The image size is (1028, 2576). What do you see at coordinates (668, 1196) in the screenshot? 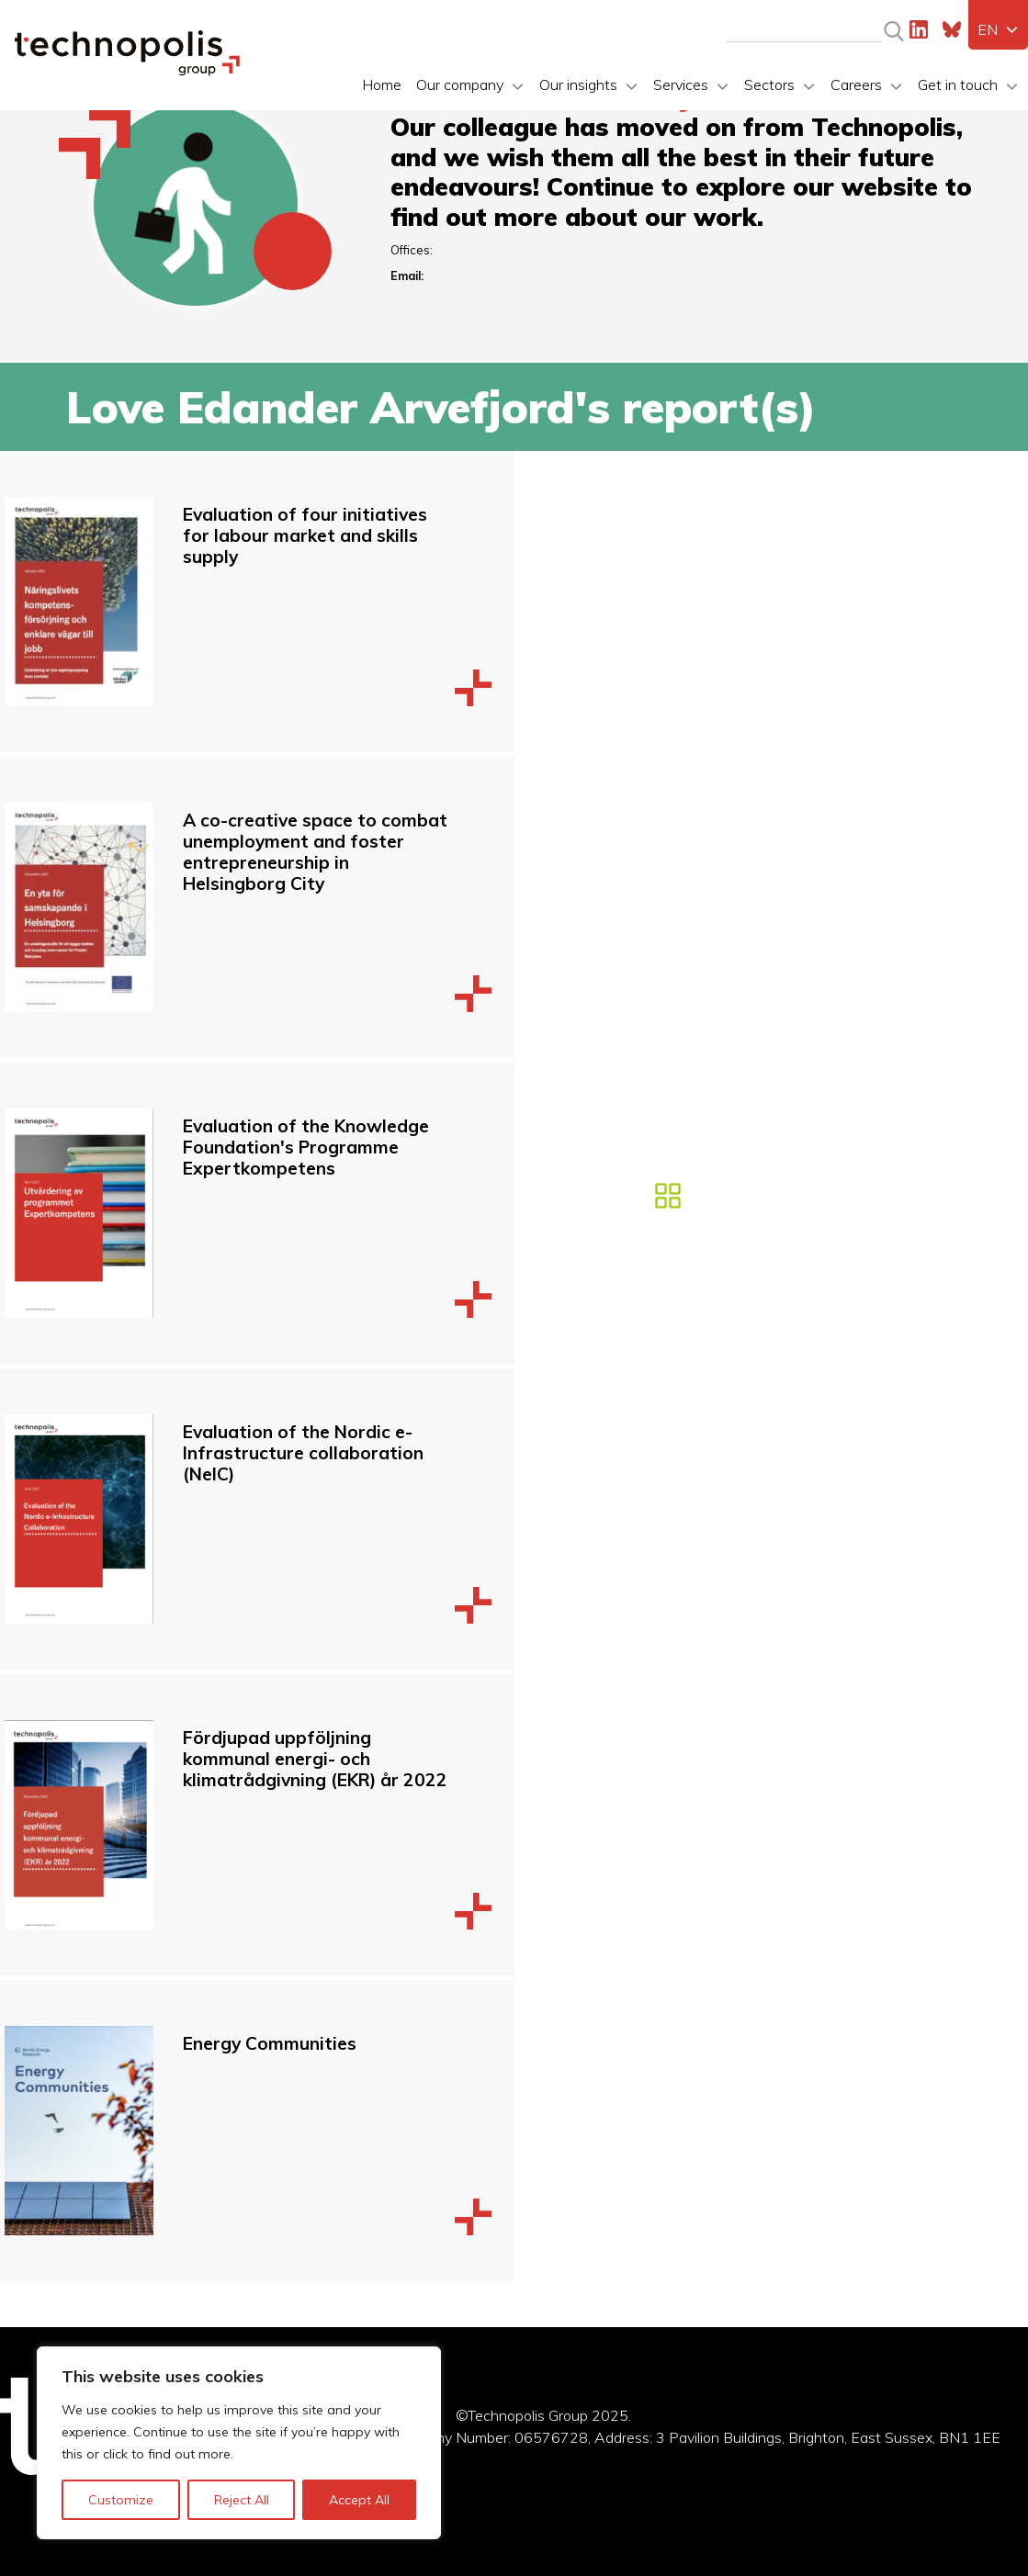
I see `view all apps or menu grid` at bounding box center [668, 1196].